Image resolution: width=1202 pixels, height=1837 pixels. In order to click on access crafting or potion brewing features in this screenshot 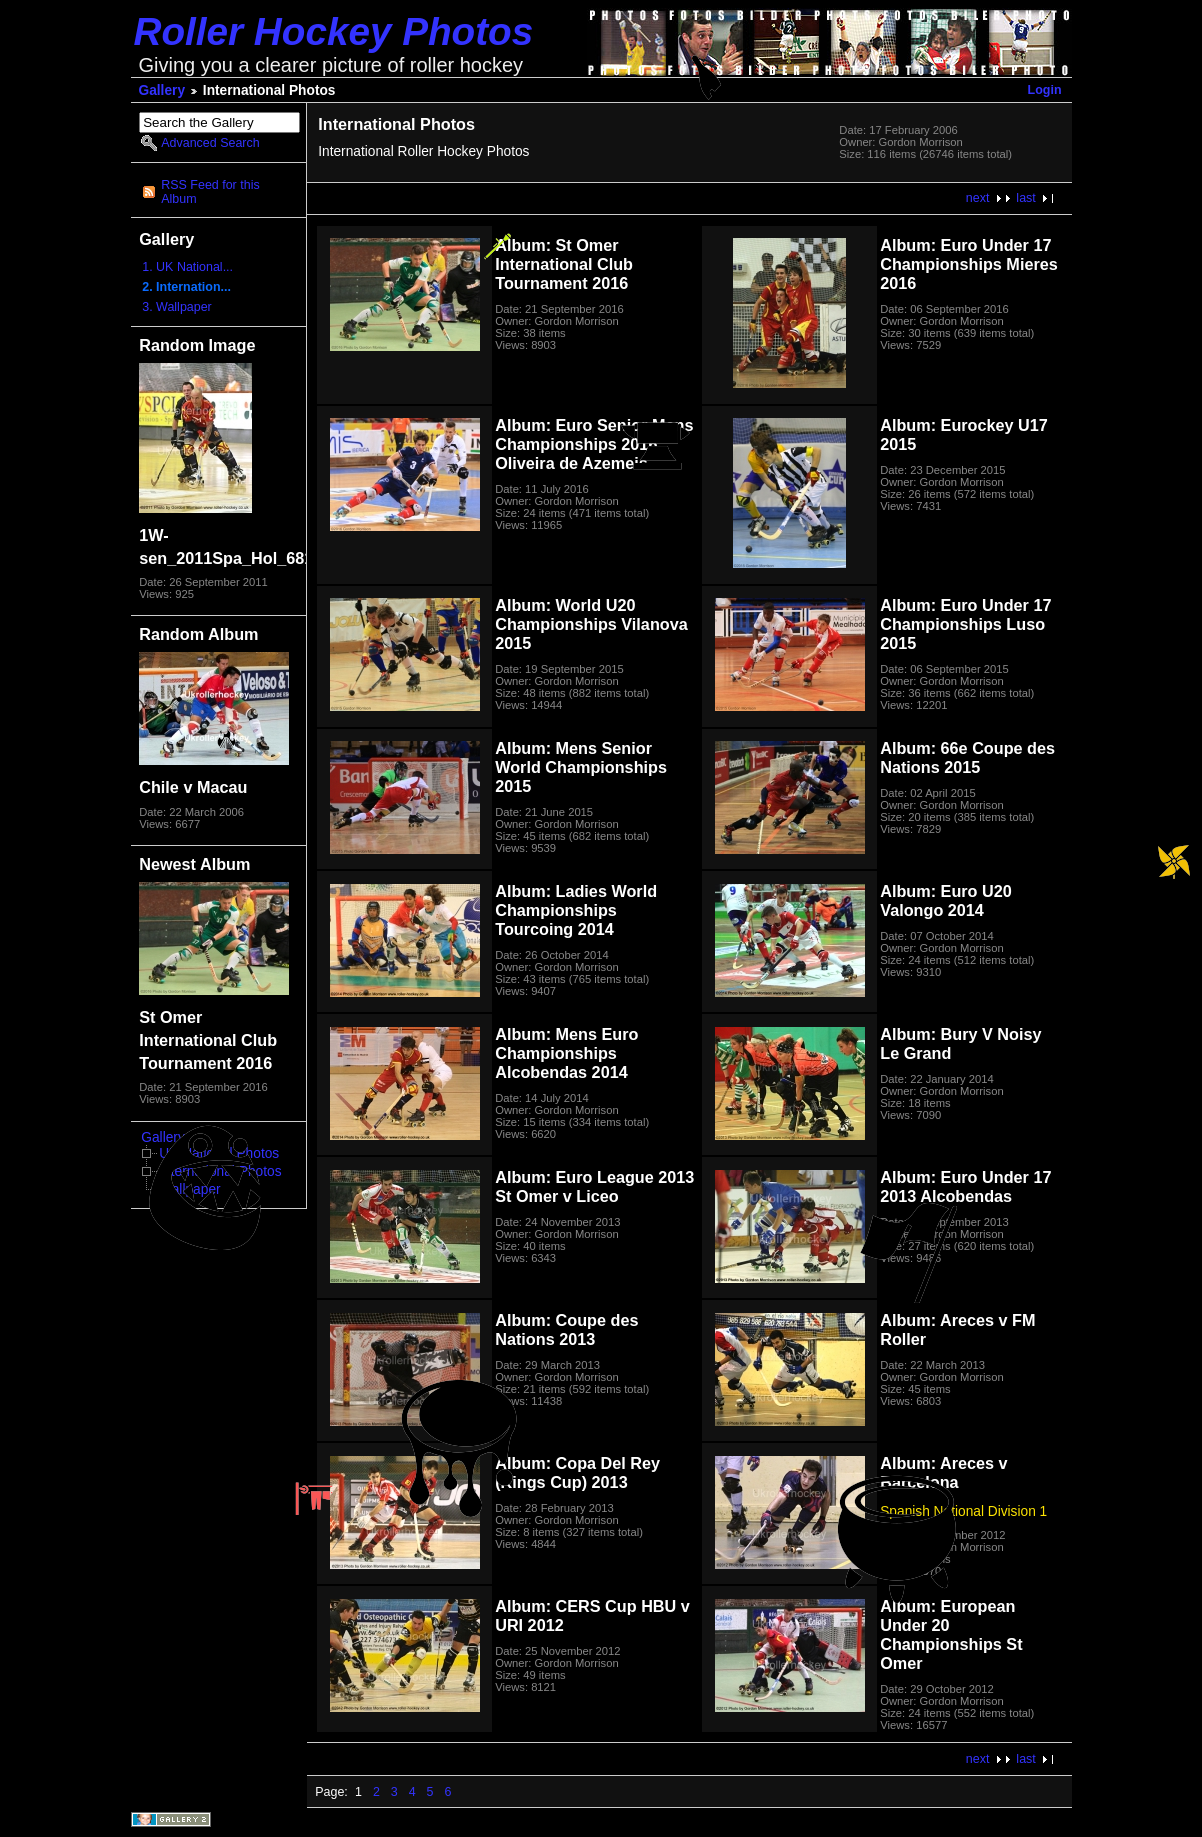, I will do `click(896, 1539)`.